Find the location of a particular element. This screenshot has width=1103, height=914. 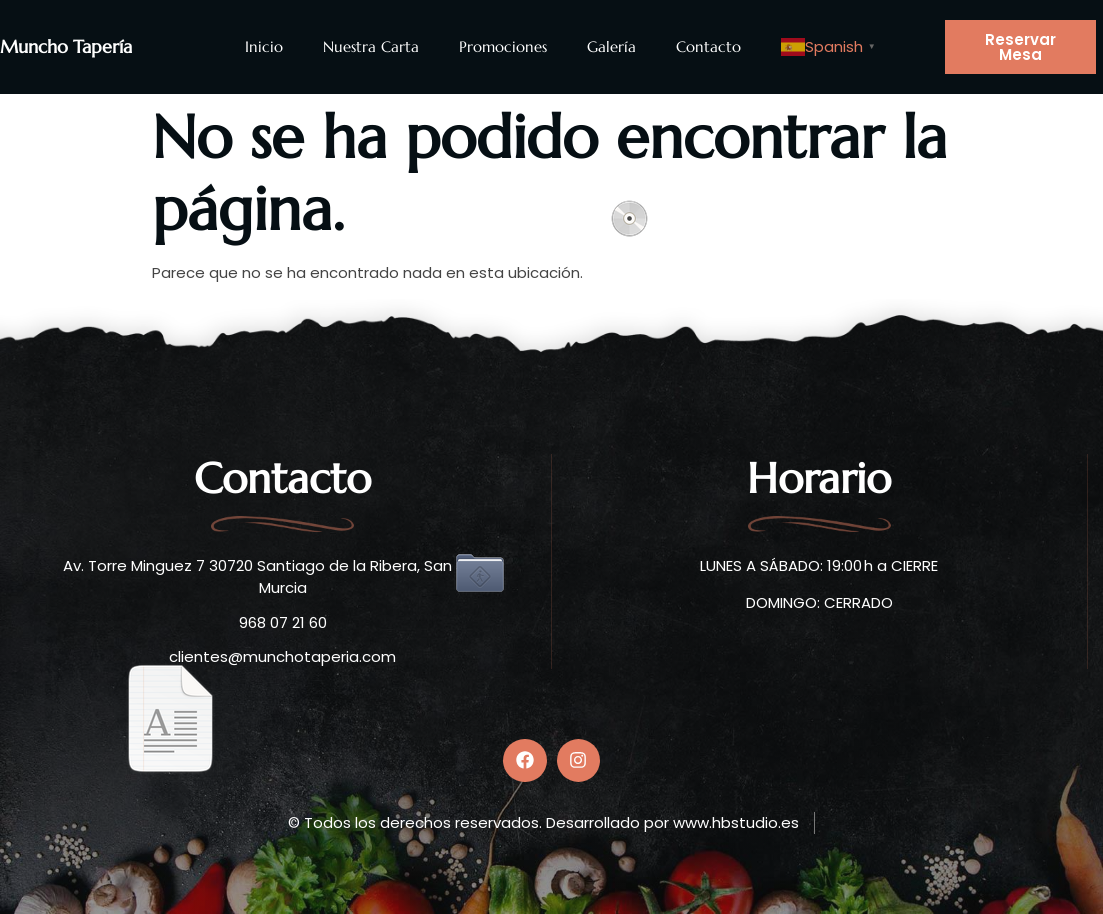

a rich text or formatted document file is located at coordinates (170, 718).